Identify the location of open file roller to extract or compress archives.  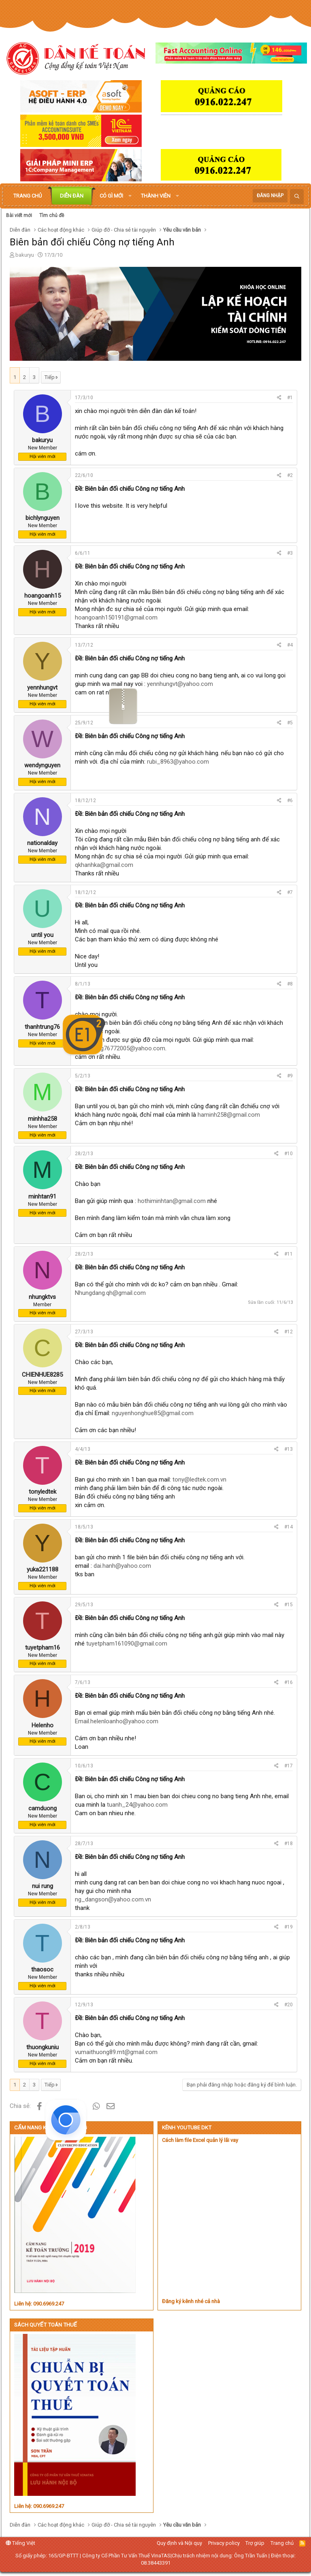
(123, 706).